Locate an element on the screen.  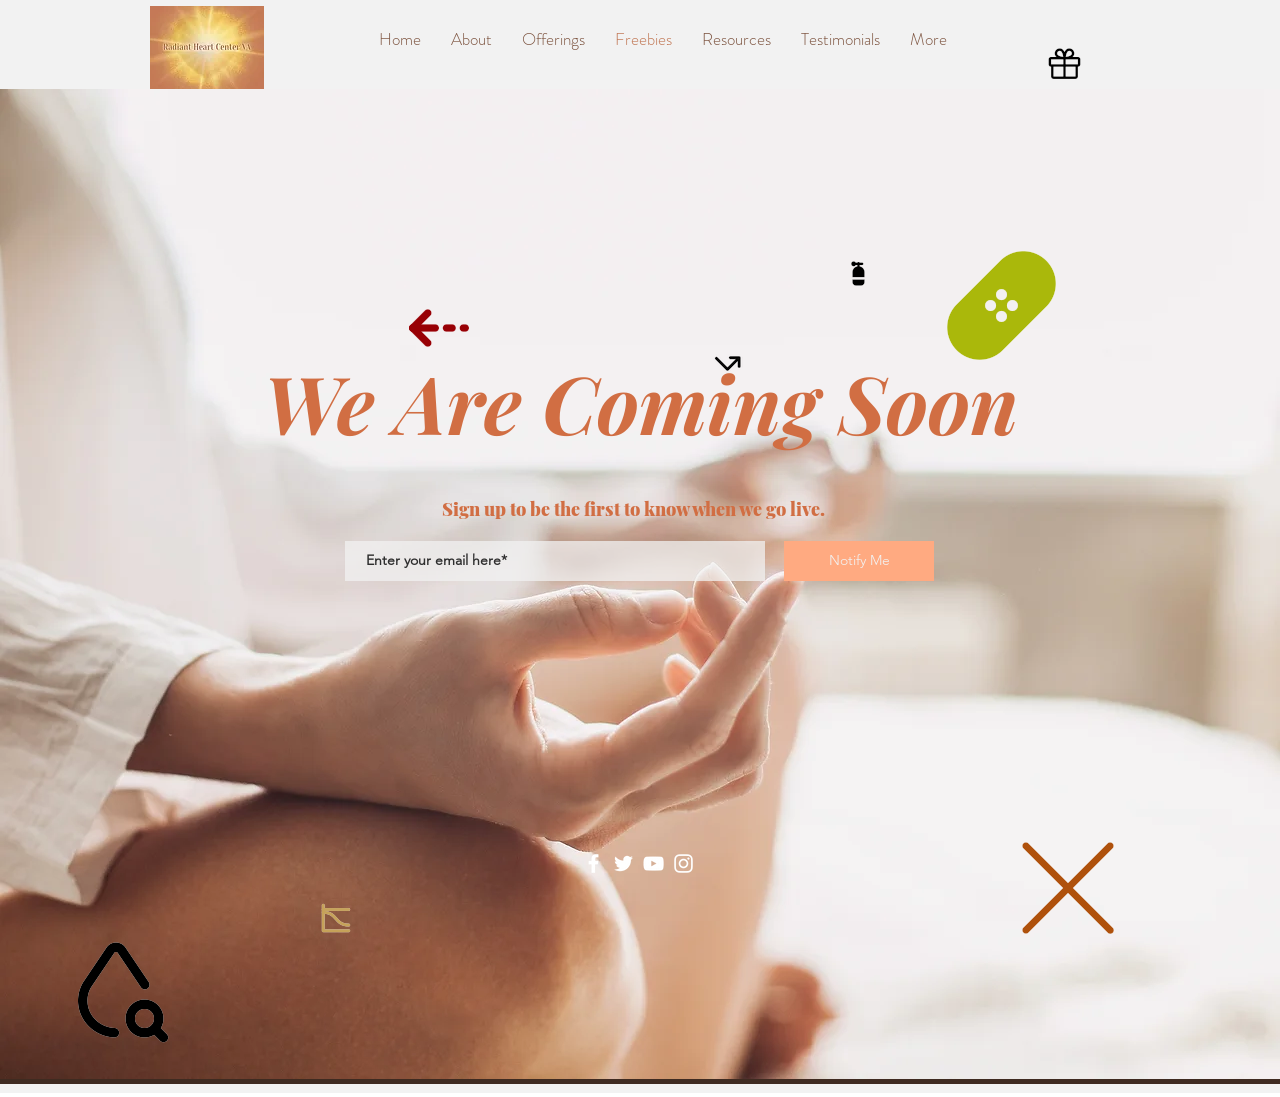
view sankey diagram or flow chart is located at coordinates (336, 918).